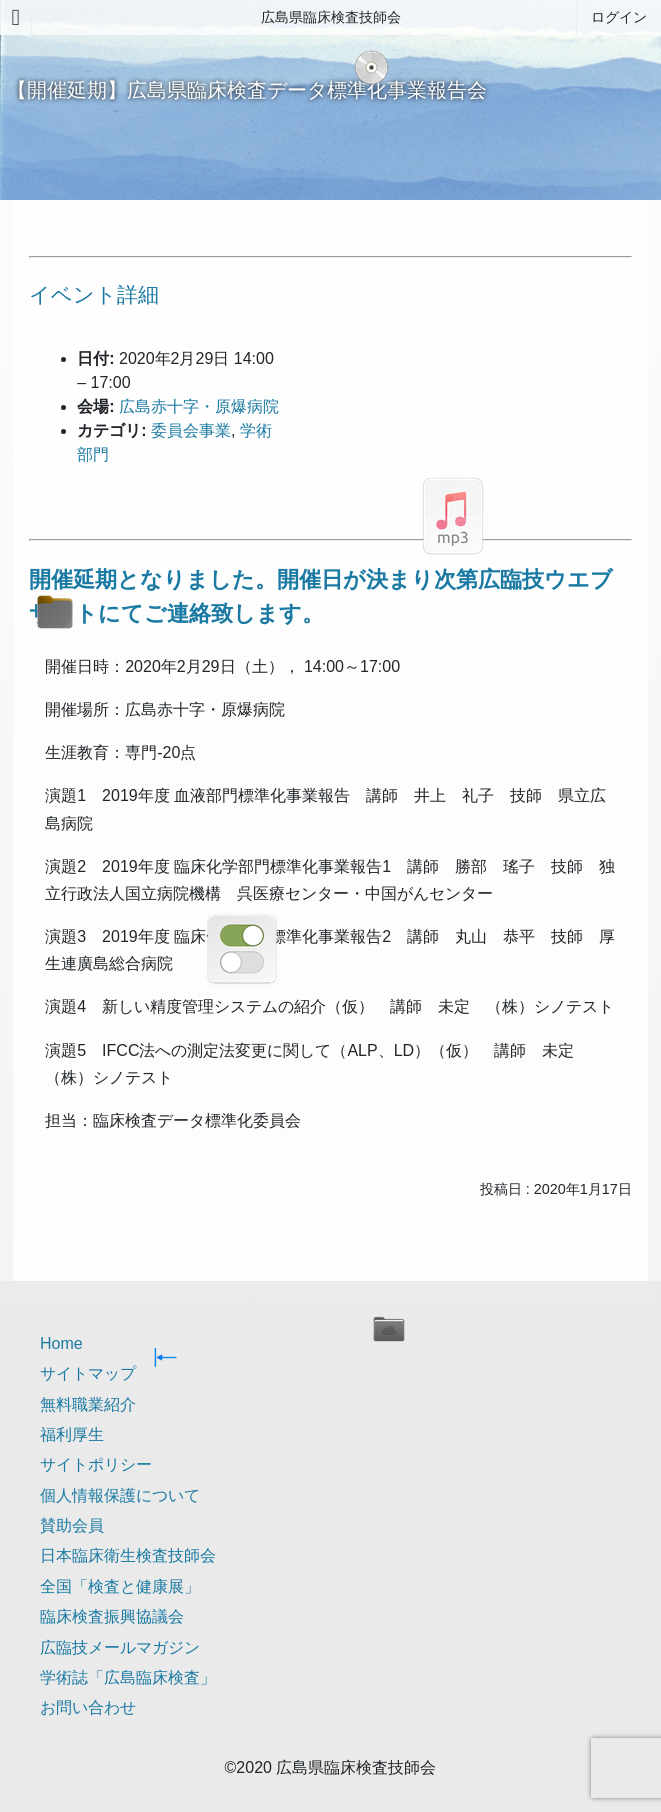 This screenshot has height=1812, width=661. Describe the element at coordinates (55, 612) in the screenshot. I see `open folder to view contents` at that location.